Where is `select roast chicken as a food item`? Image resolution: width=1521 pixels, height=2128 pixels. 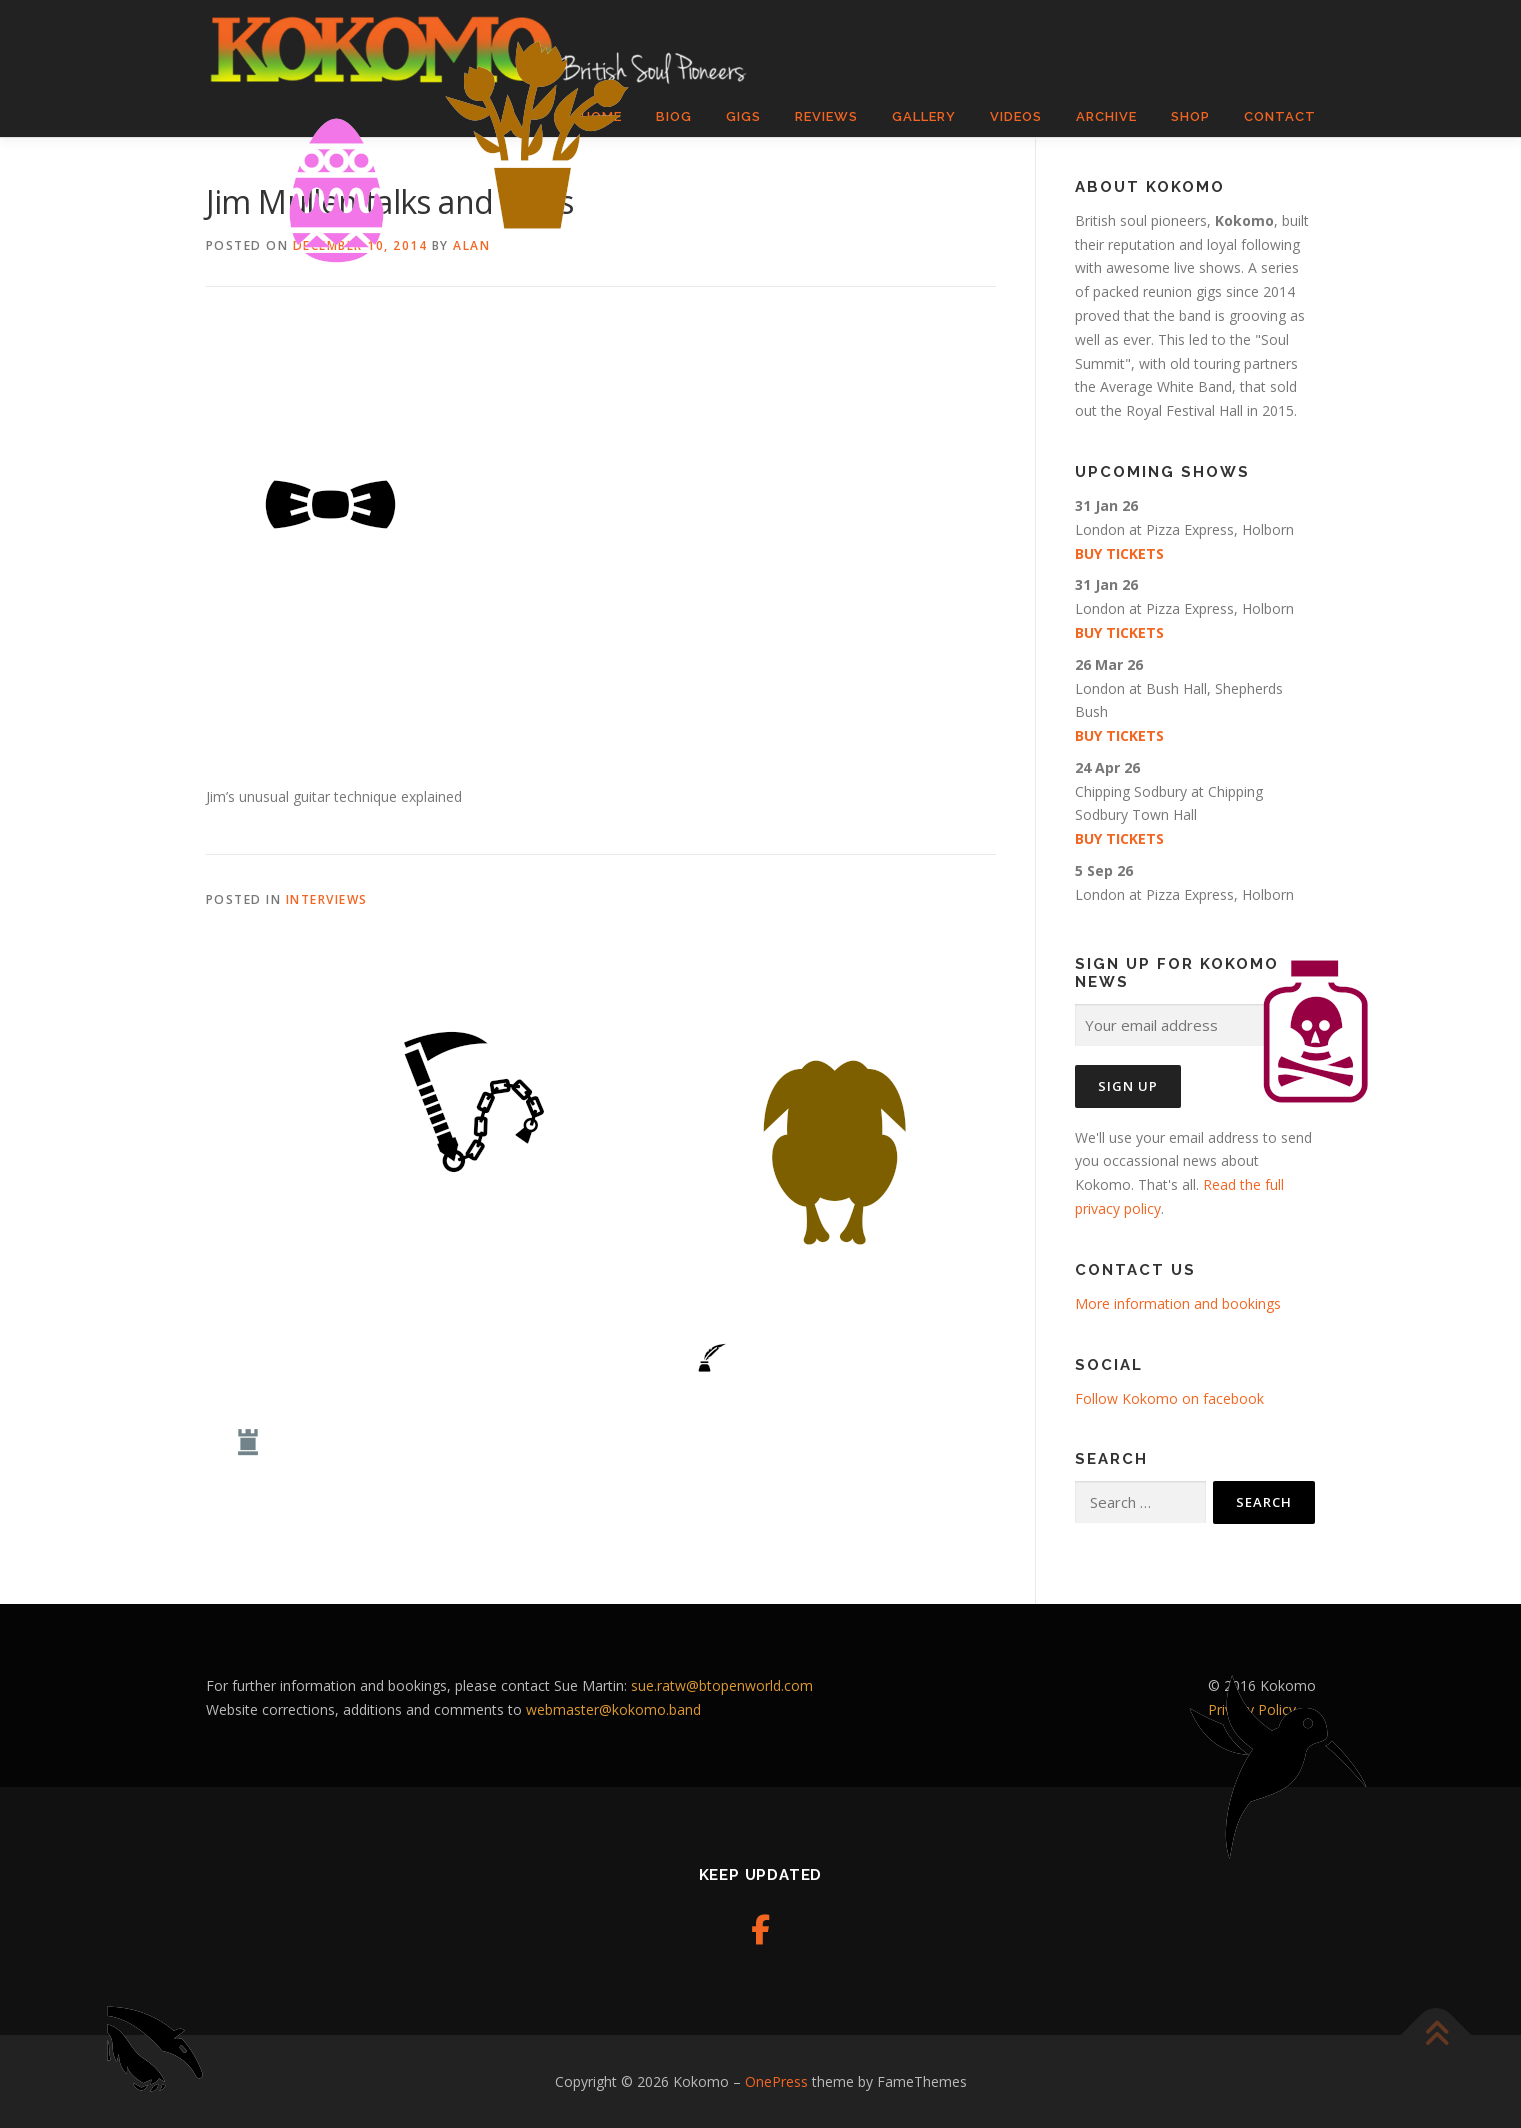 select roast chicken as a food item is located at coordinates (837, 1152).